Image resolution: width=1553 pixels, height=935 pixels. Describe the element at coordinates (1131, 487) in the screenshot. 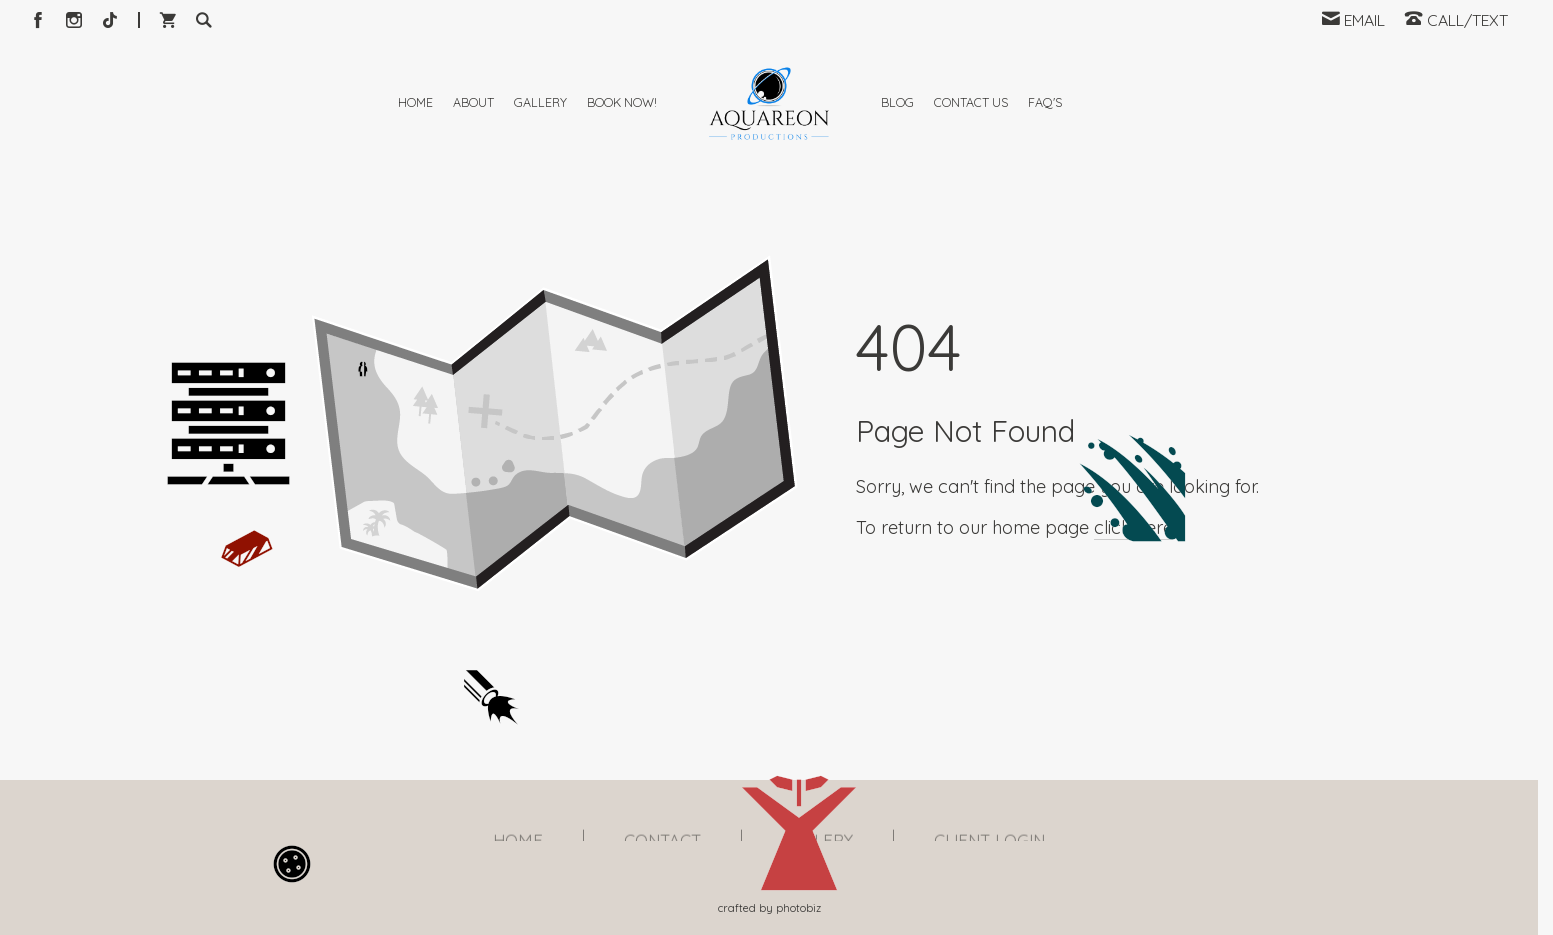

I see `indicates a violent attack or slash action` at that location.